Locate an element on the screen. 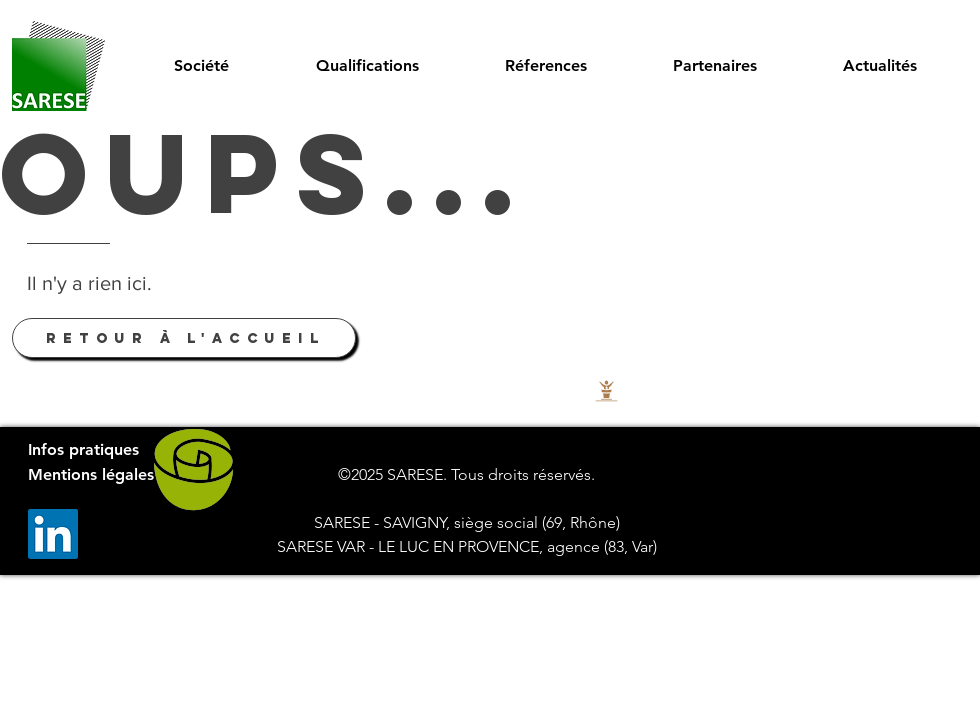  access public speaking or presentation mode is located at coordinates (606, 390).